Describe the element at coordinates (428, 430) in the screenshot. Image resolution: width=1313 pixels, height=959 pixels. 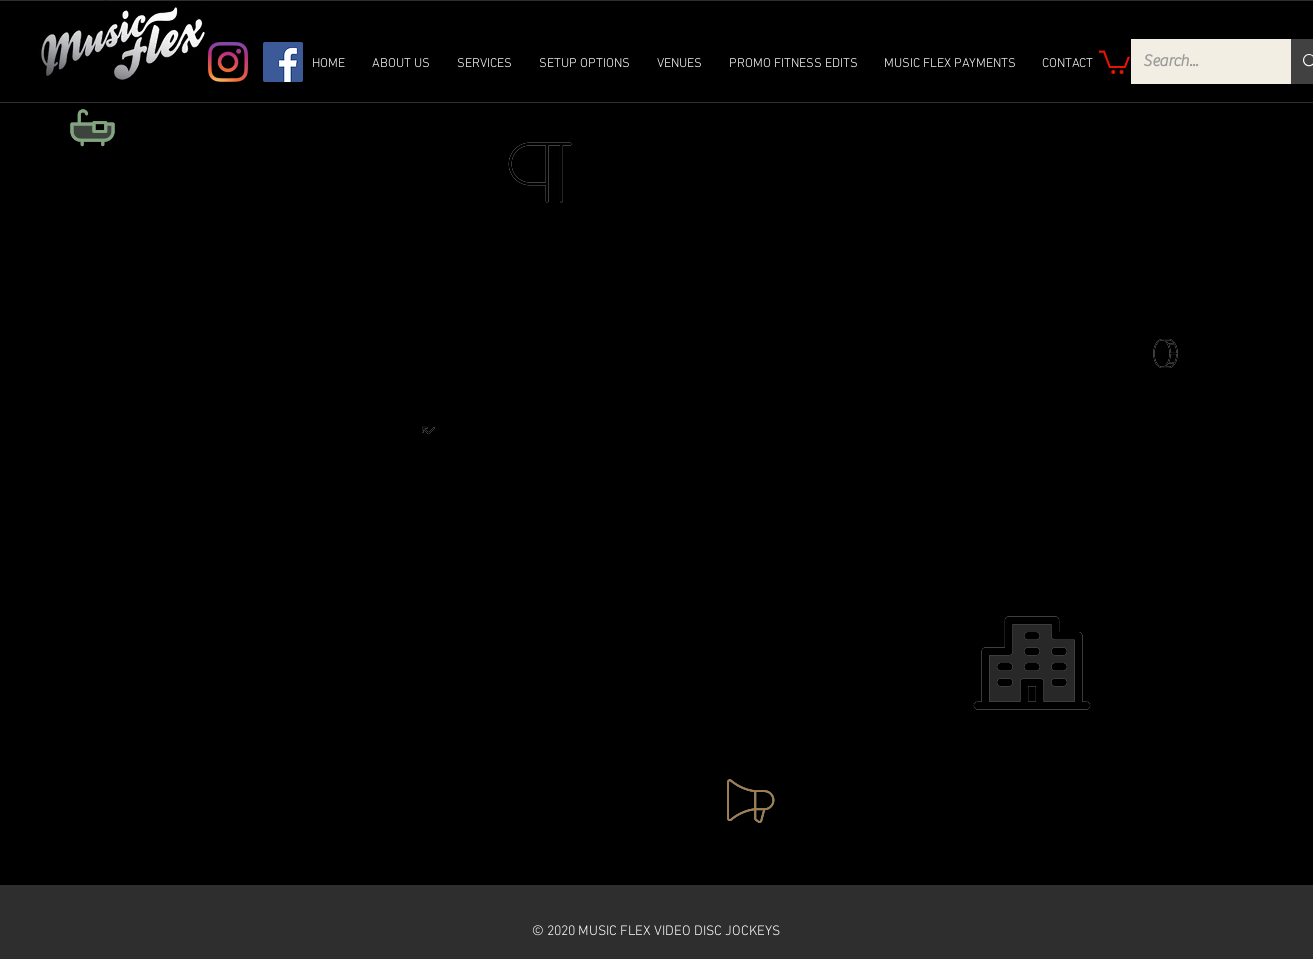
I see `indicates a missed incoming call` at that location.